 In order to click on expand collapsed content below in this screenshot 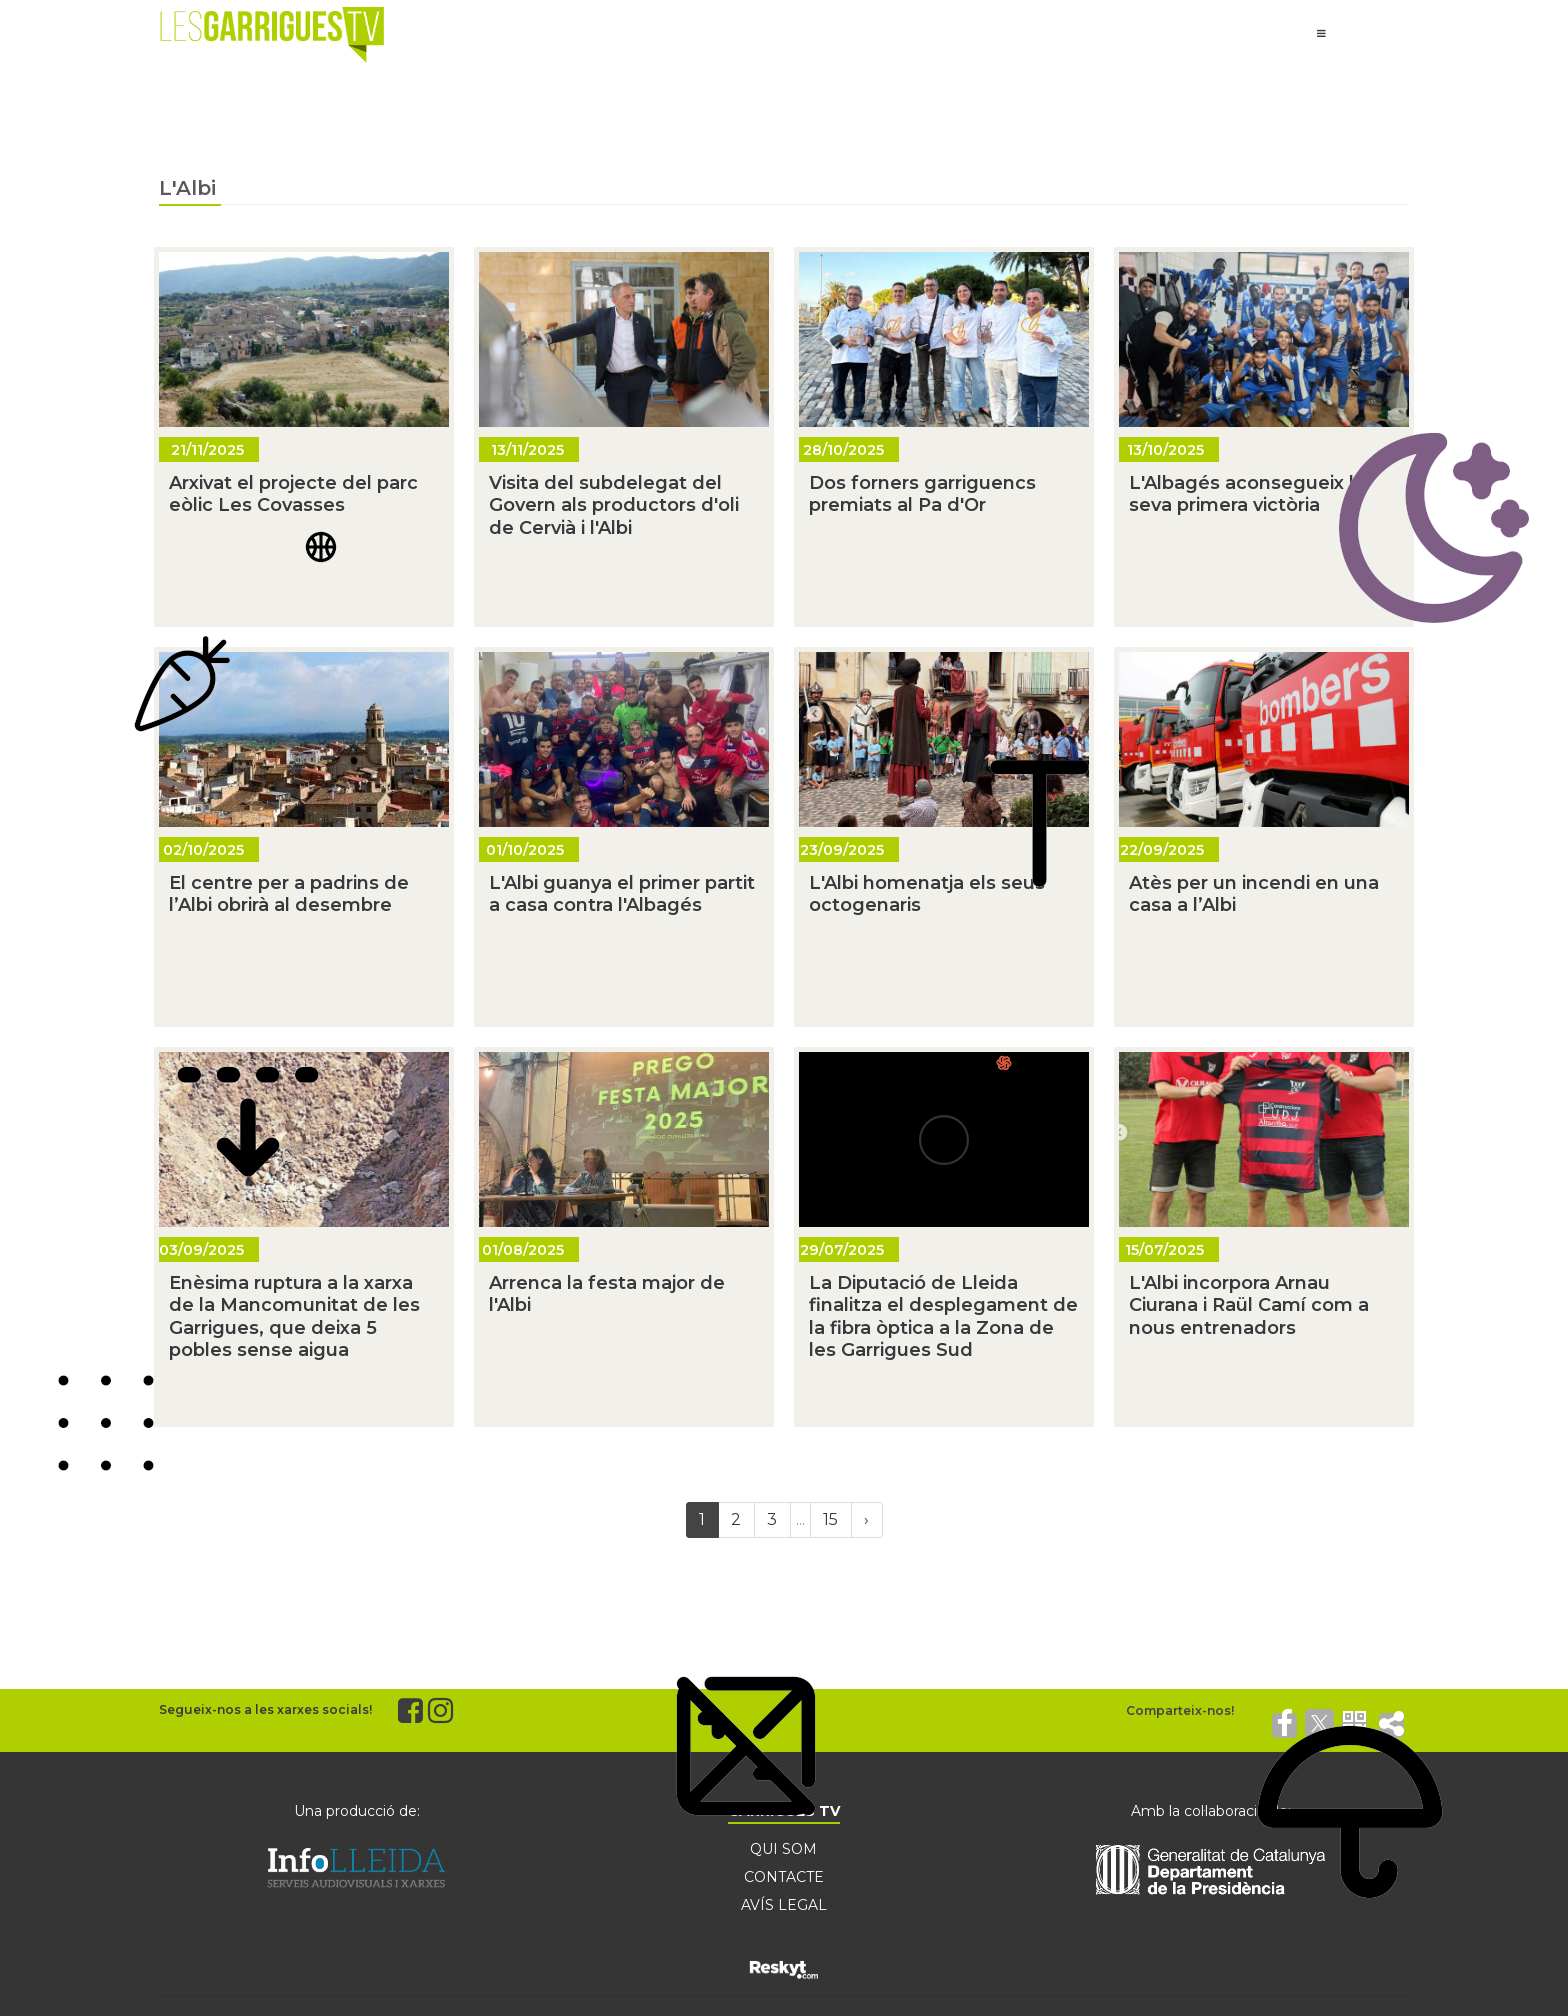, I will do `click(248, 1114)`.